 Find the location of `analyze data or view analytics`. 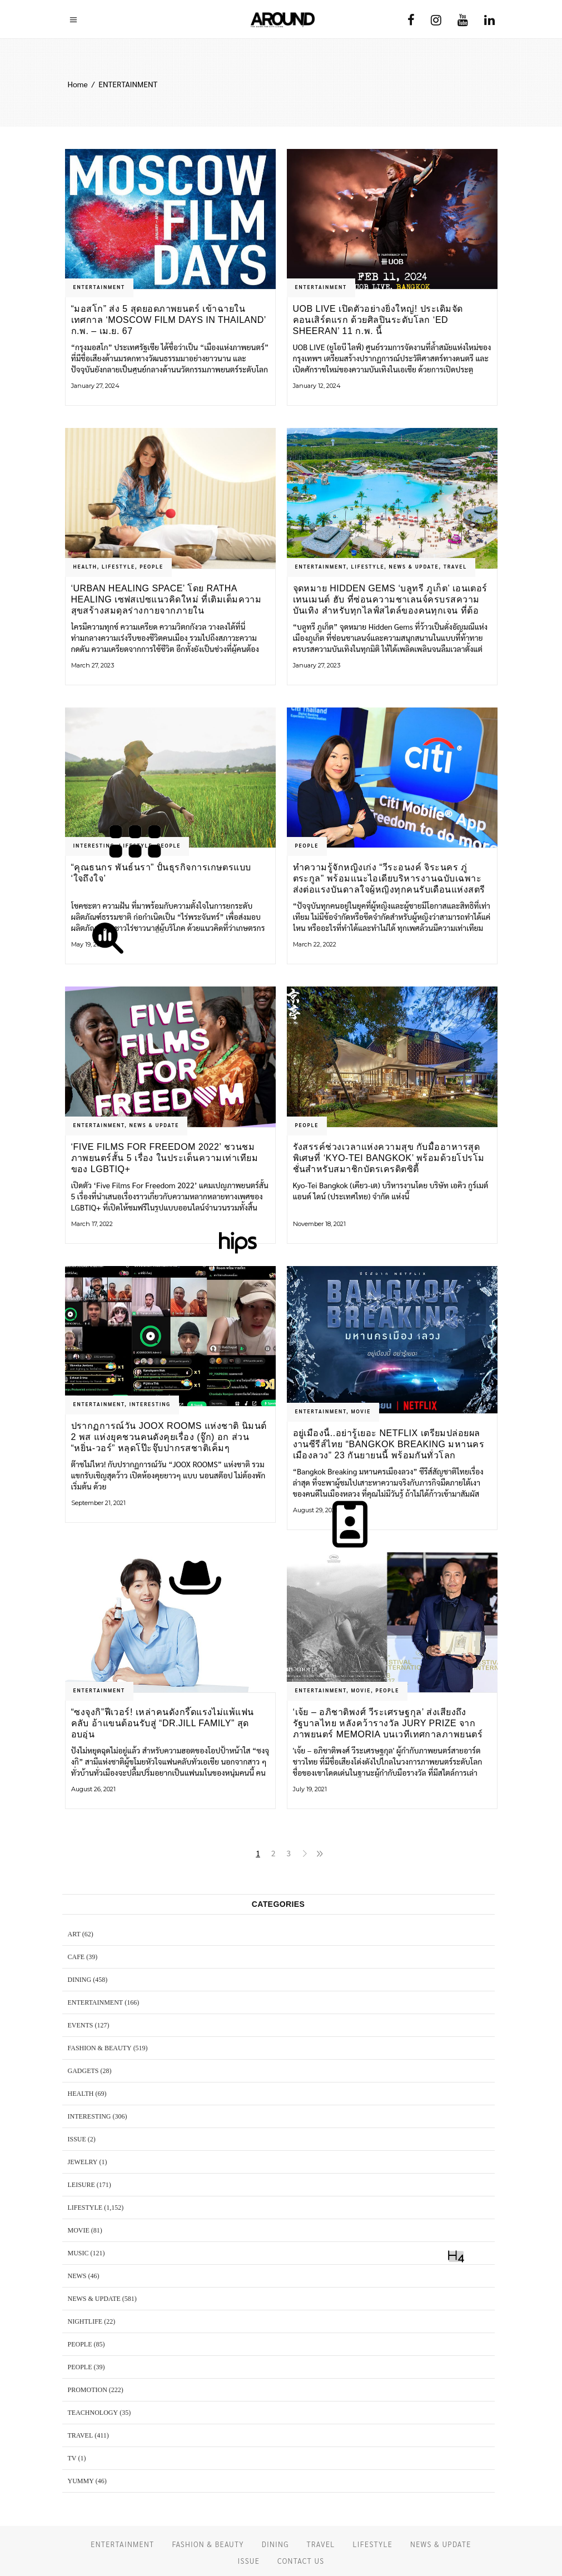

analyze data or view analytics is located at coordinates (108, 938).